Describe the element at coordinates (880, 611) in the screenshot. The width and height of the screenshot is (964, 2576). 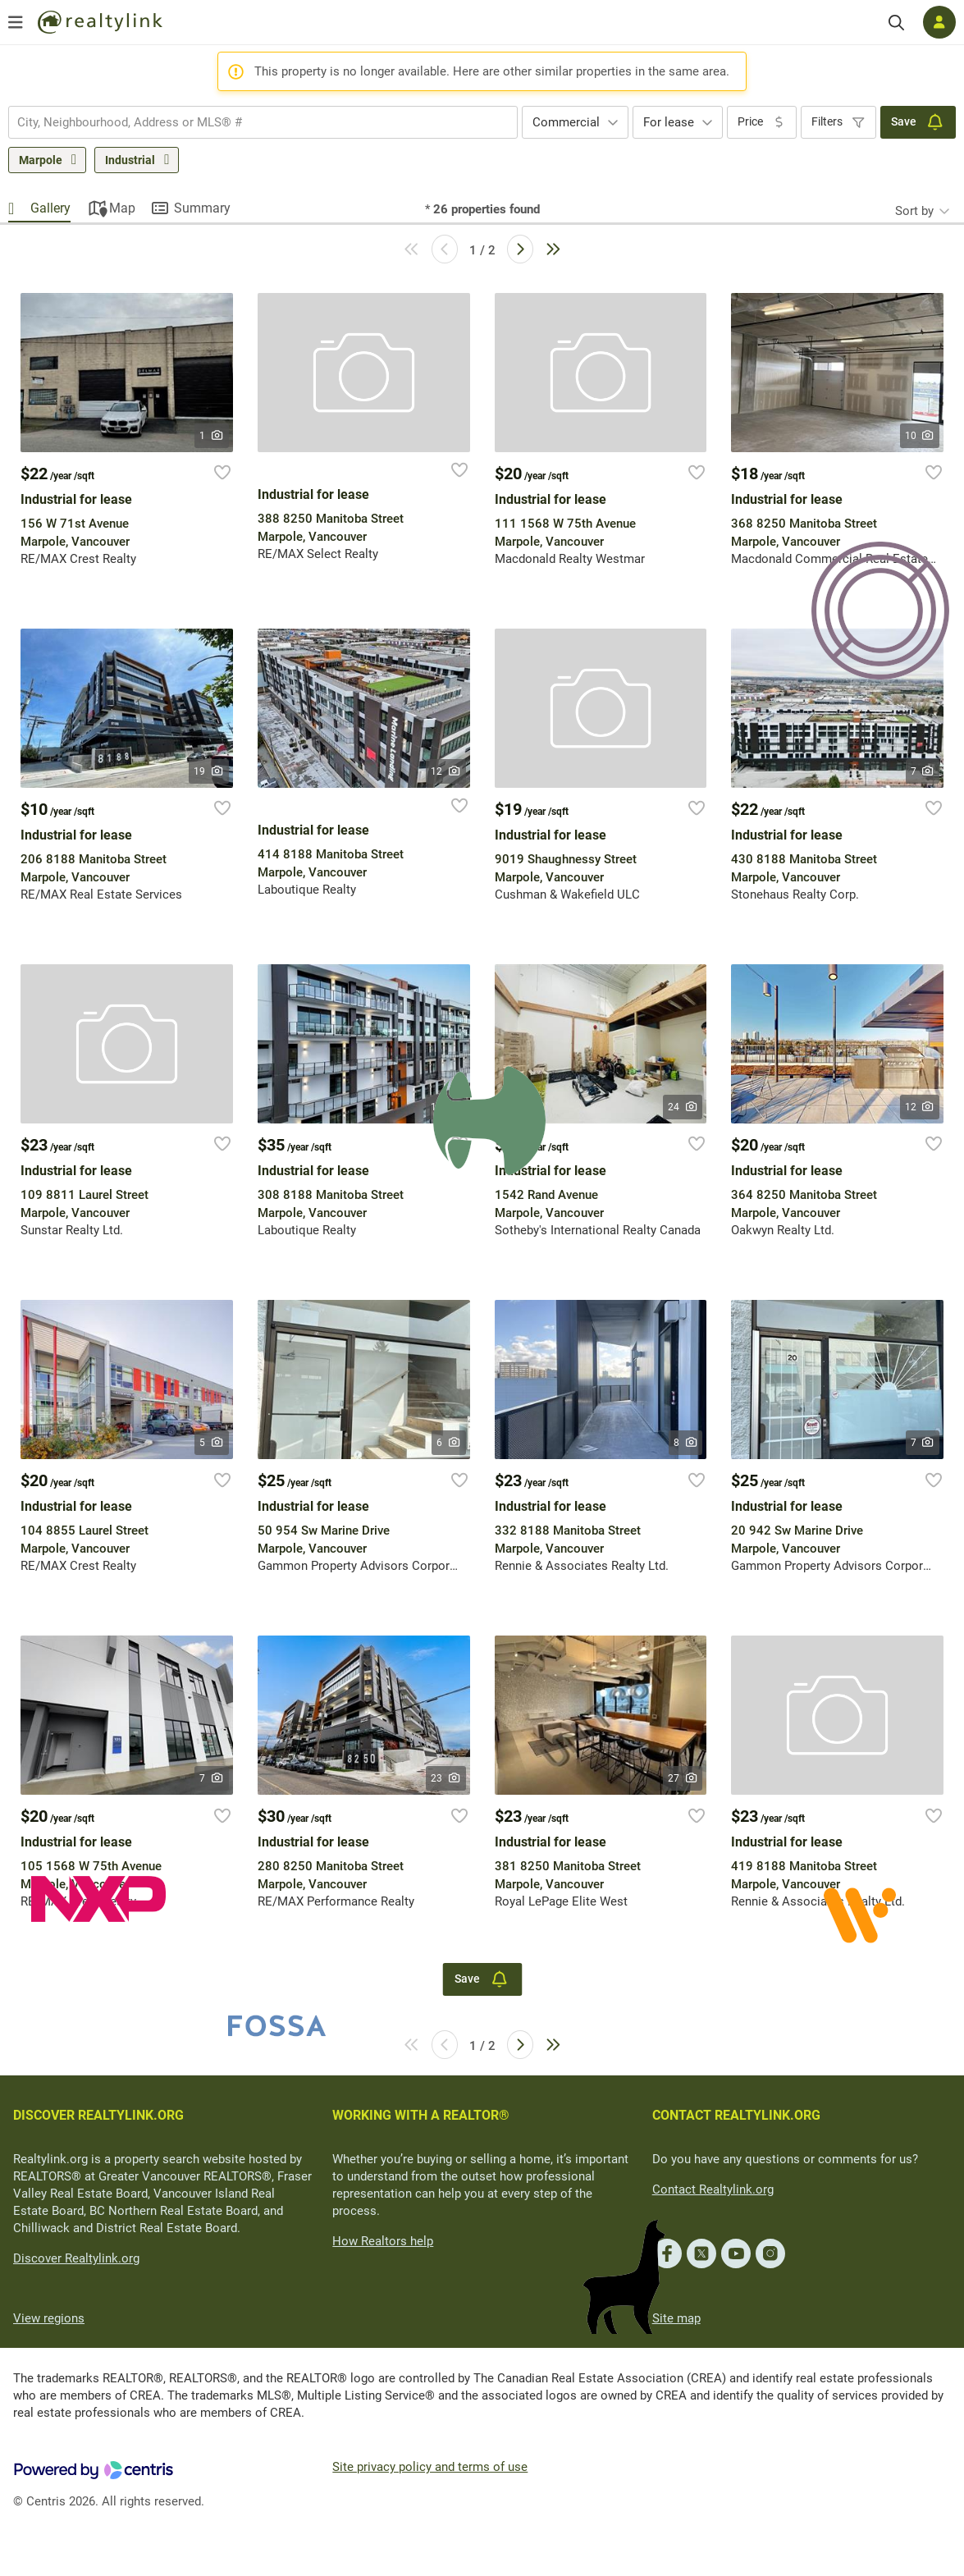
I see `circle company logo` at that location.